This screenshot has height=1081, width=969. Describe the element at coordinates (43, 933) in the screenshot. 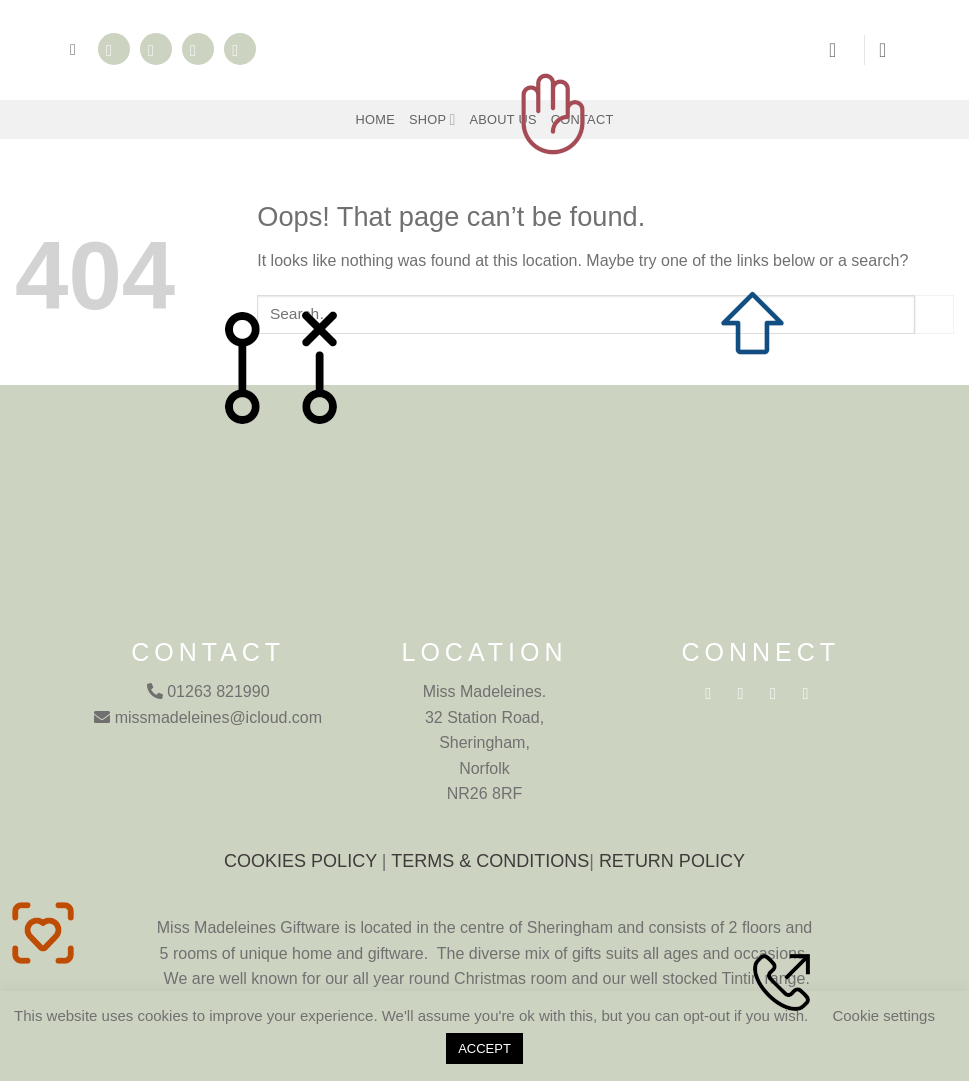

I see `scan or detect health vitals` at that location.